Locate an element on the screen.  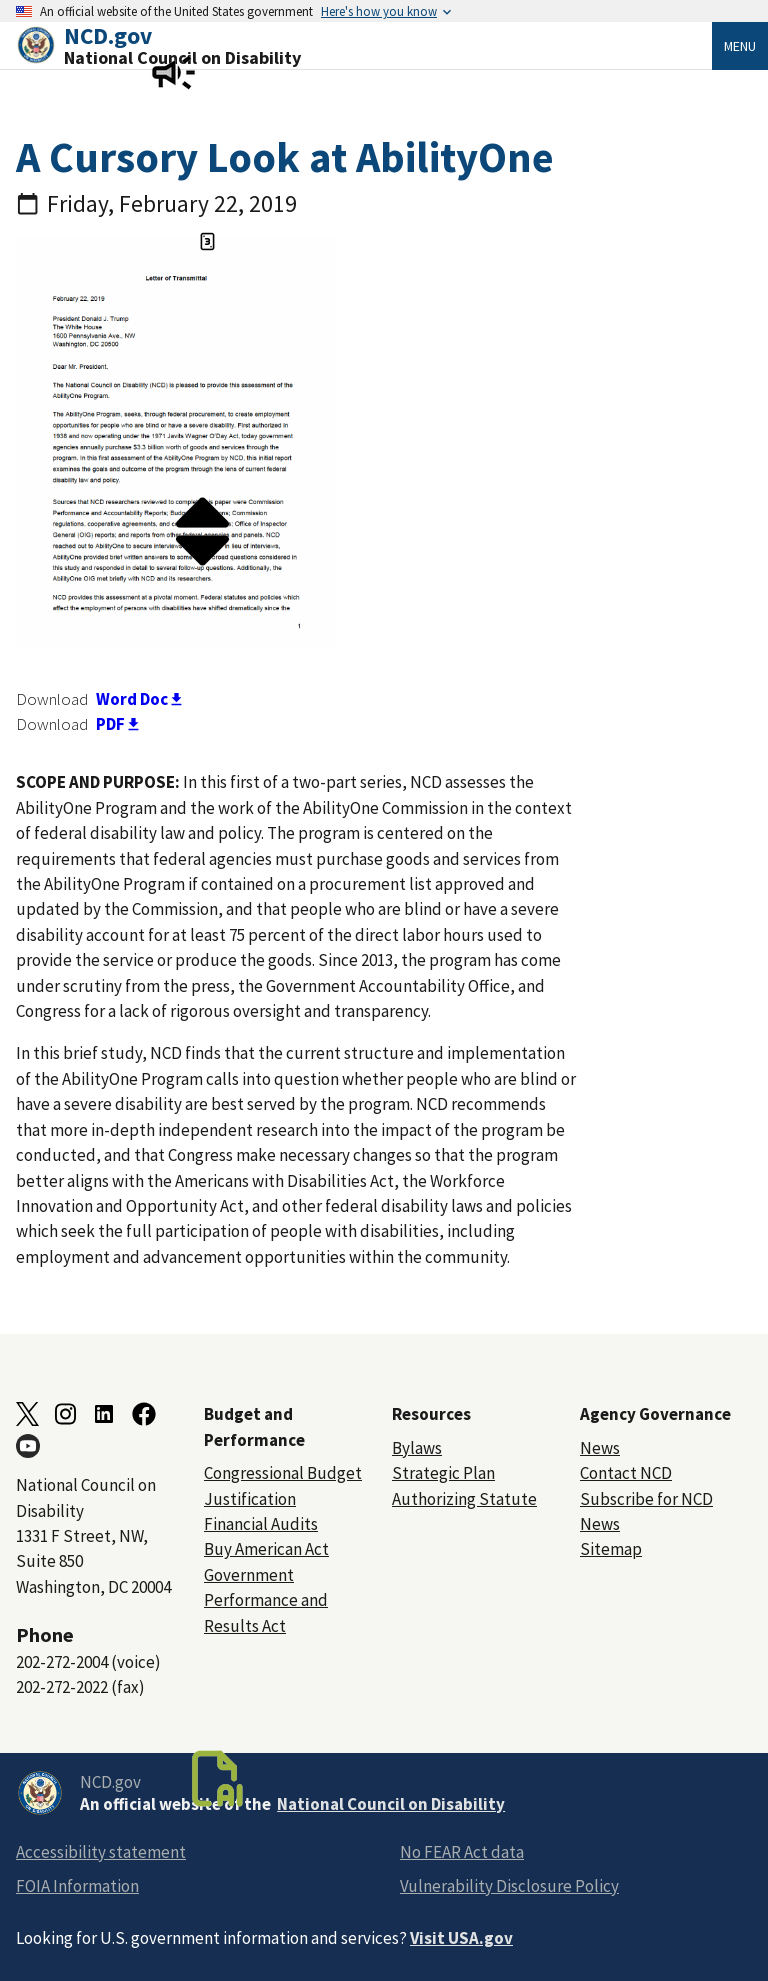
select the 3 playing card is located at coordinates (207, 241).